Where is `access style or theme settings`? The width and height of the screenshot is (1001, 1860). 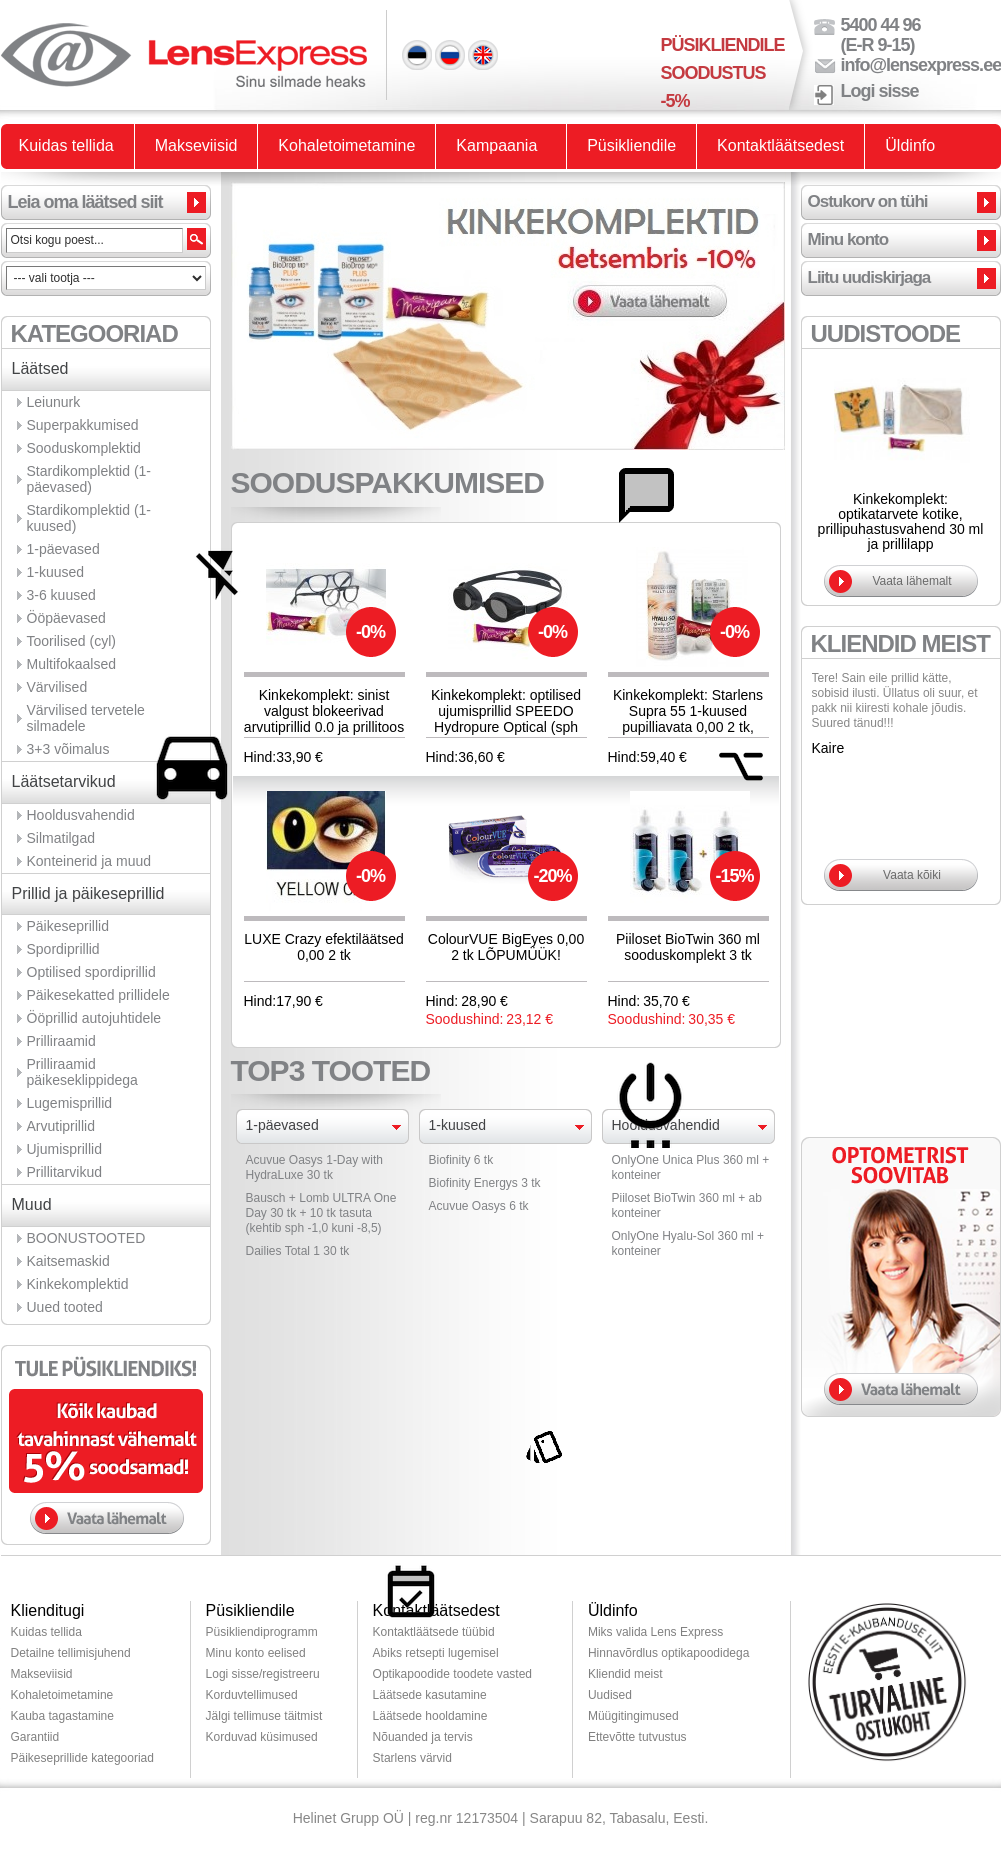
access style or theme settings is located at coordinates (544, 1446).